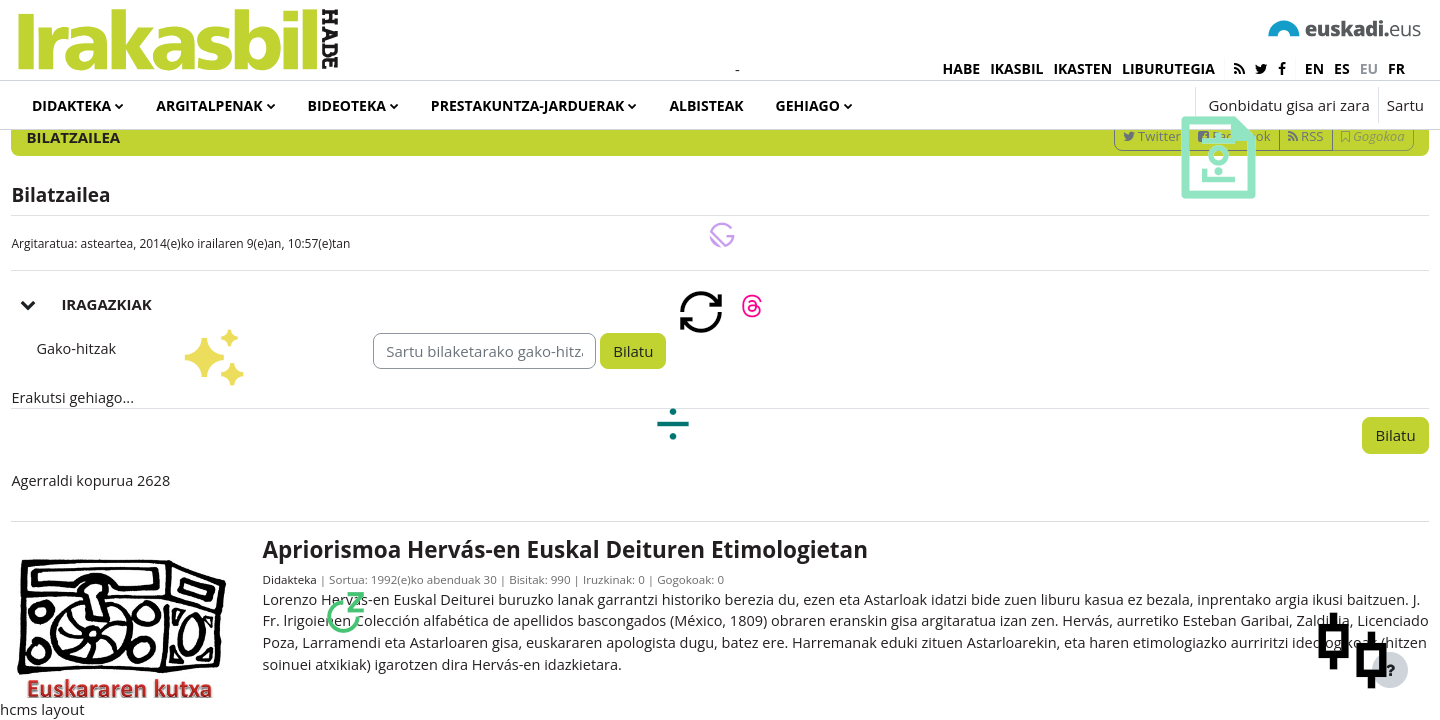  I want to click on set a rest or sleep timer, so click(345, 612).